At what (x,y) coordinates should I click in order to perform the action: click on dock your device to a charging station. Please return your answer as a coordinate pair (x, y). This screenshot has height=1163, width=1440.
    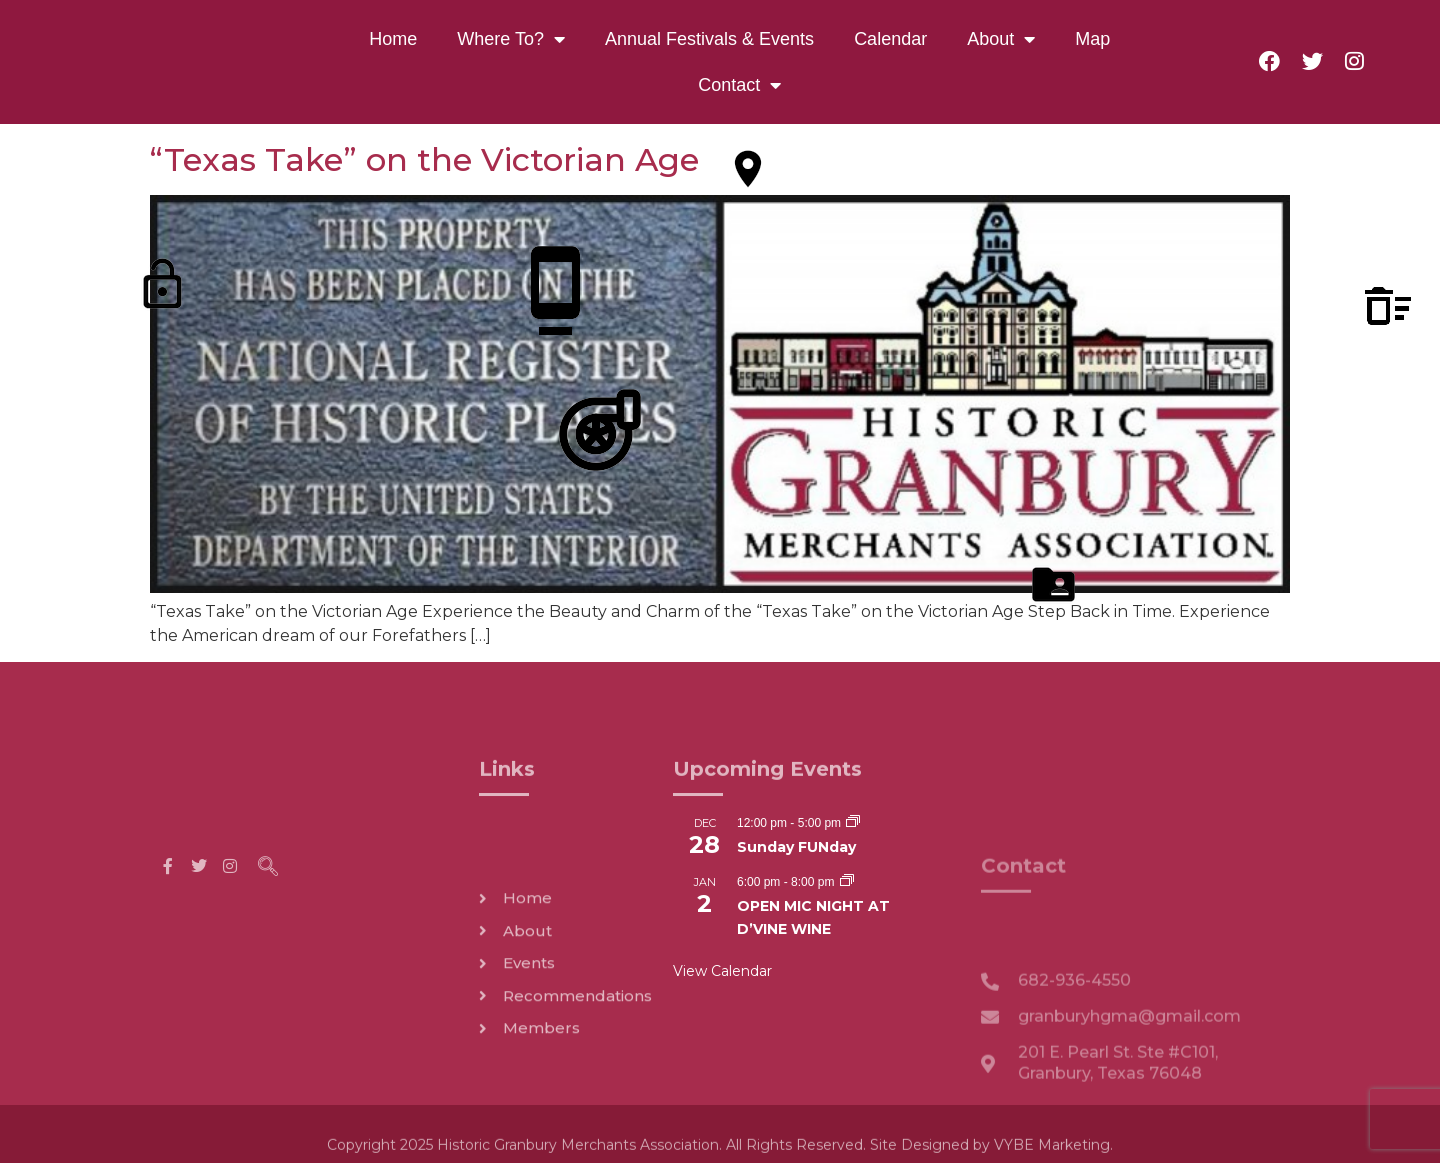
    Looking at the image, I should click on (555, 290).